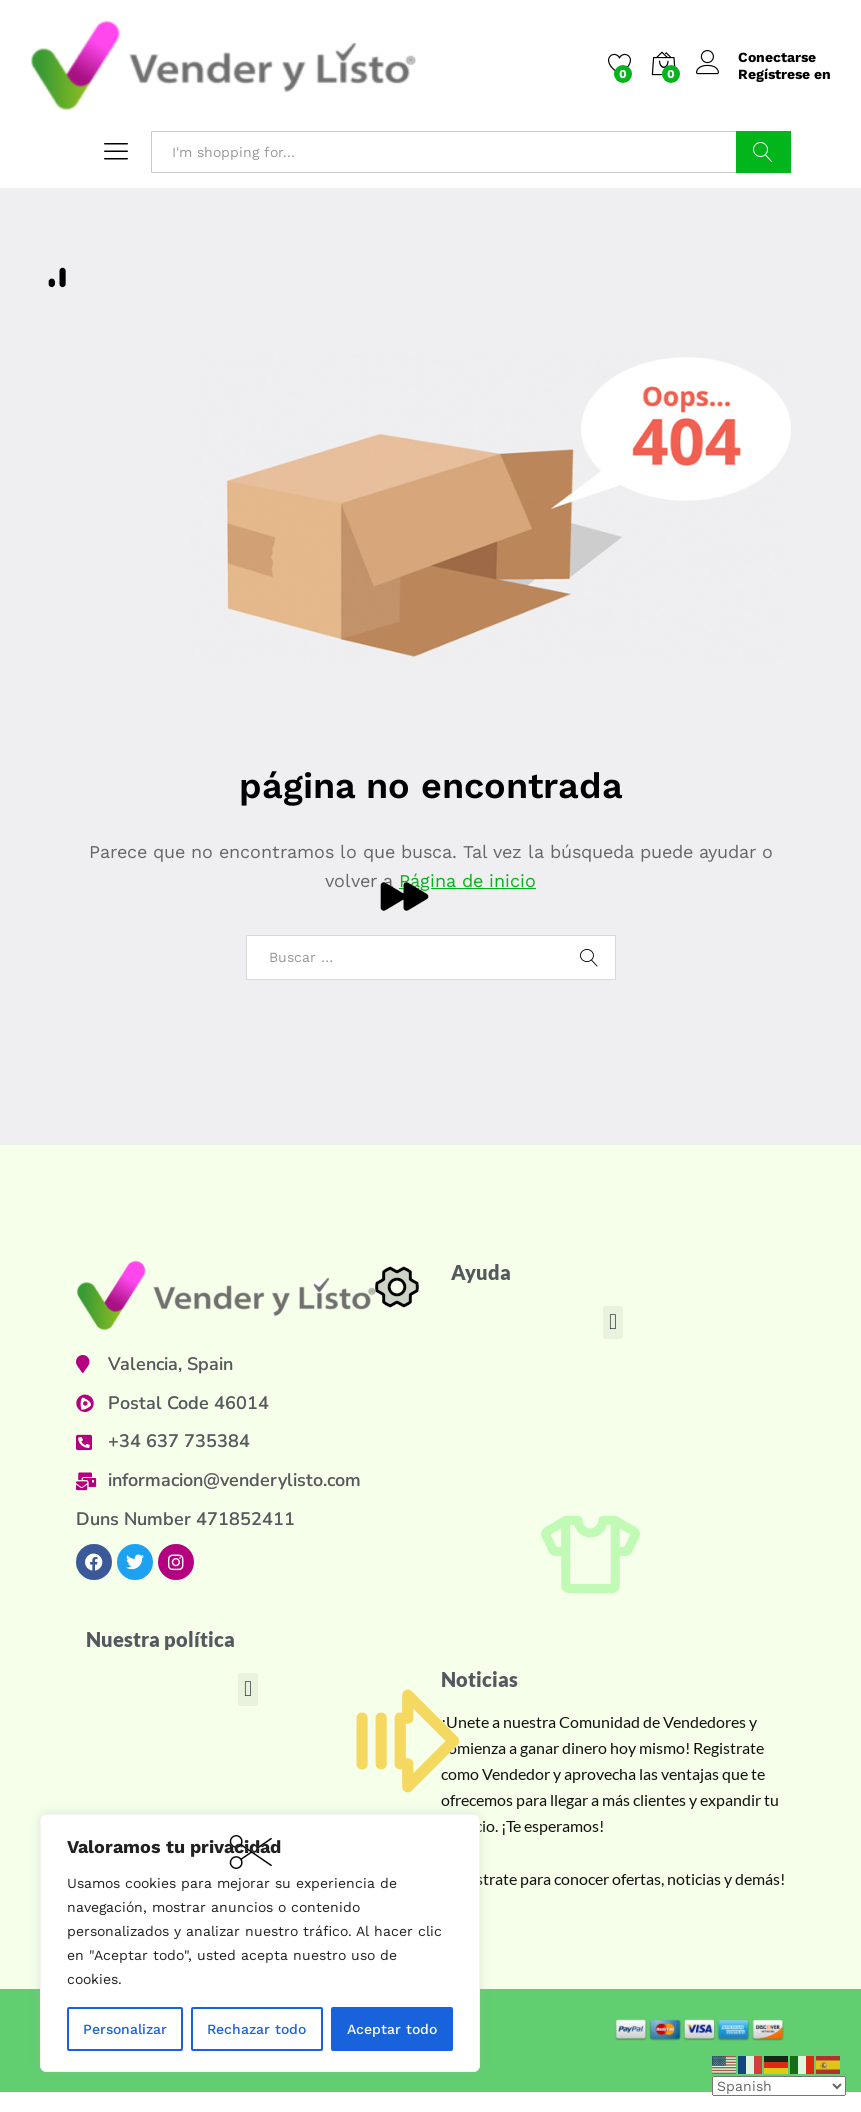 This screenshot has width=861, height=2112. Describe the element at coordinates (404, 1741) in the screenshot. I see `skip forward or jump to the end` at that location.